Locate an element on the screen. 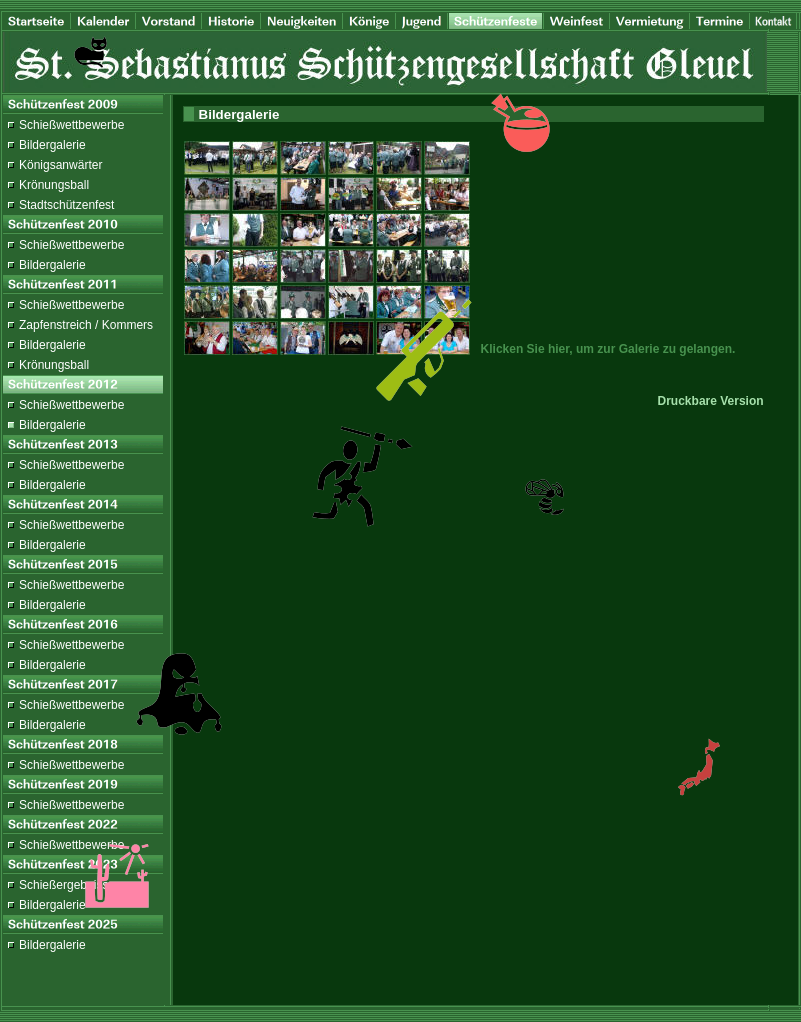  slime enemy or creature in a game interface is located at coordinates (179, 694).